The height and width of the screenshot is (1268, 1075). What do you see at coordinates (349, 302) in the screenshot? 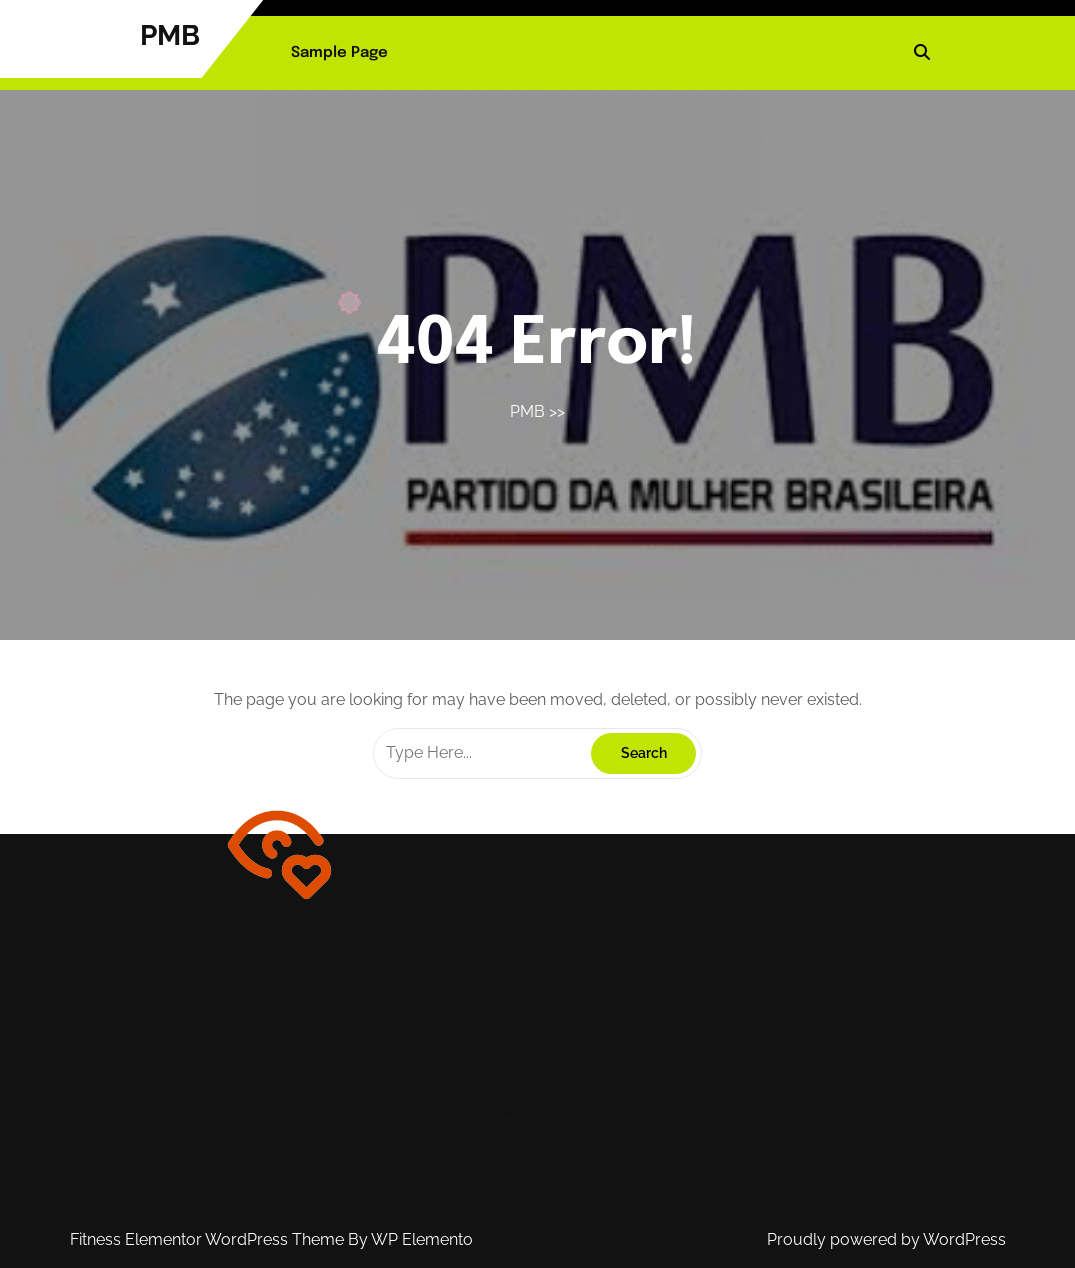
I see `indicates a verified or certified status` at bounding box center [349, 302].